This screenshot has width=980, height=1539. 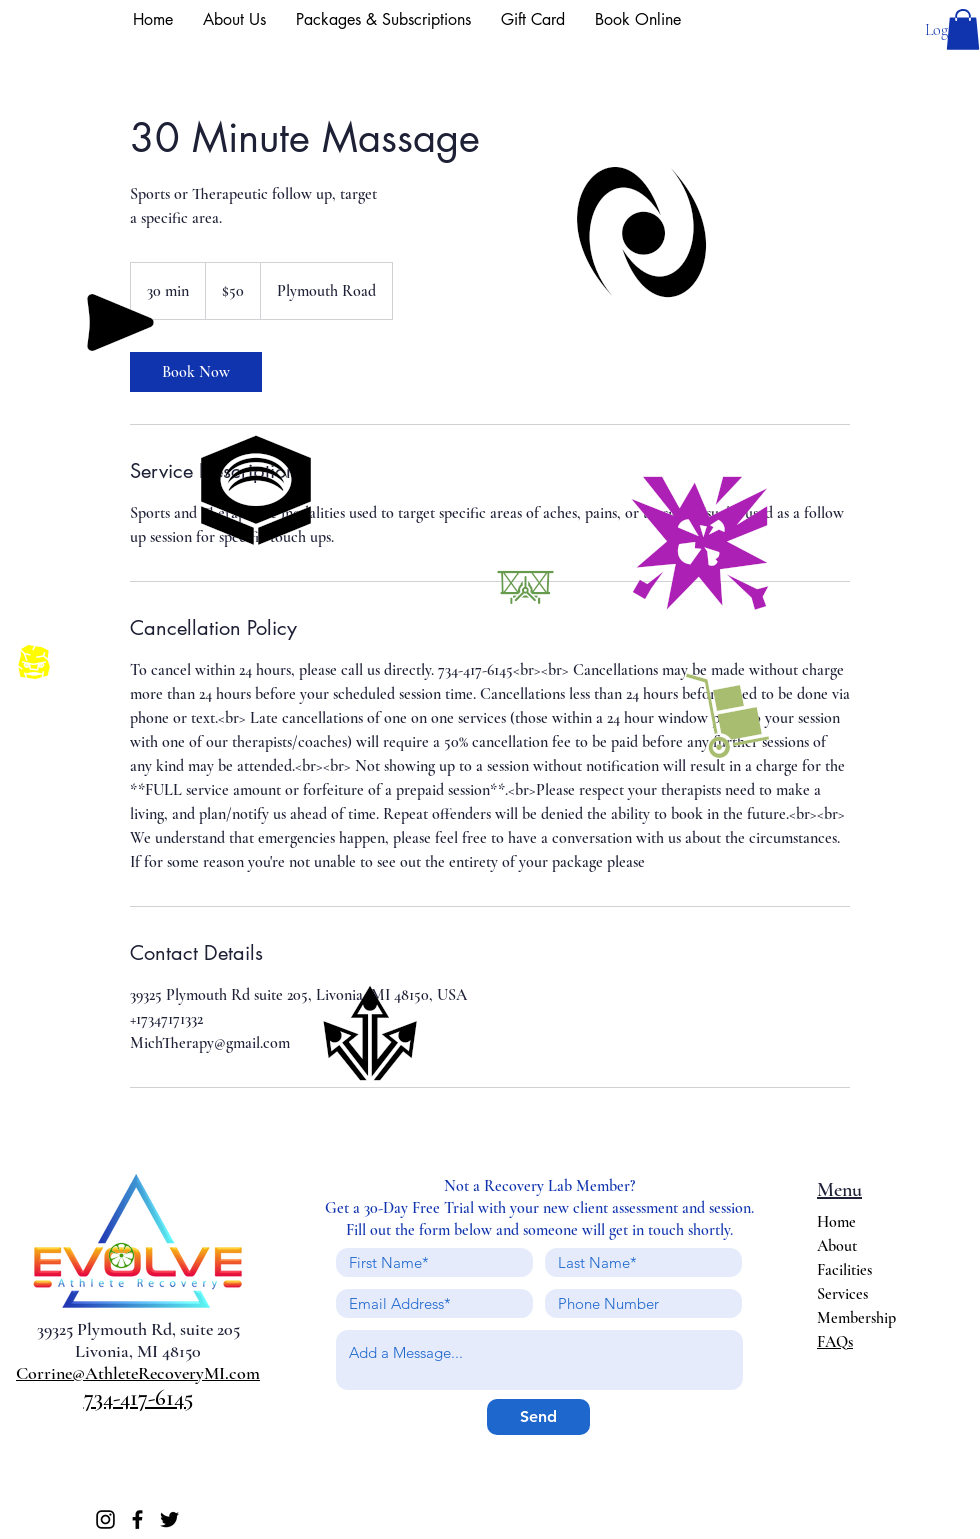 What do you see at coordinates (34, 662) in the screenshot?
I see `select golem character or unit` at bounding box center [34, 662].